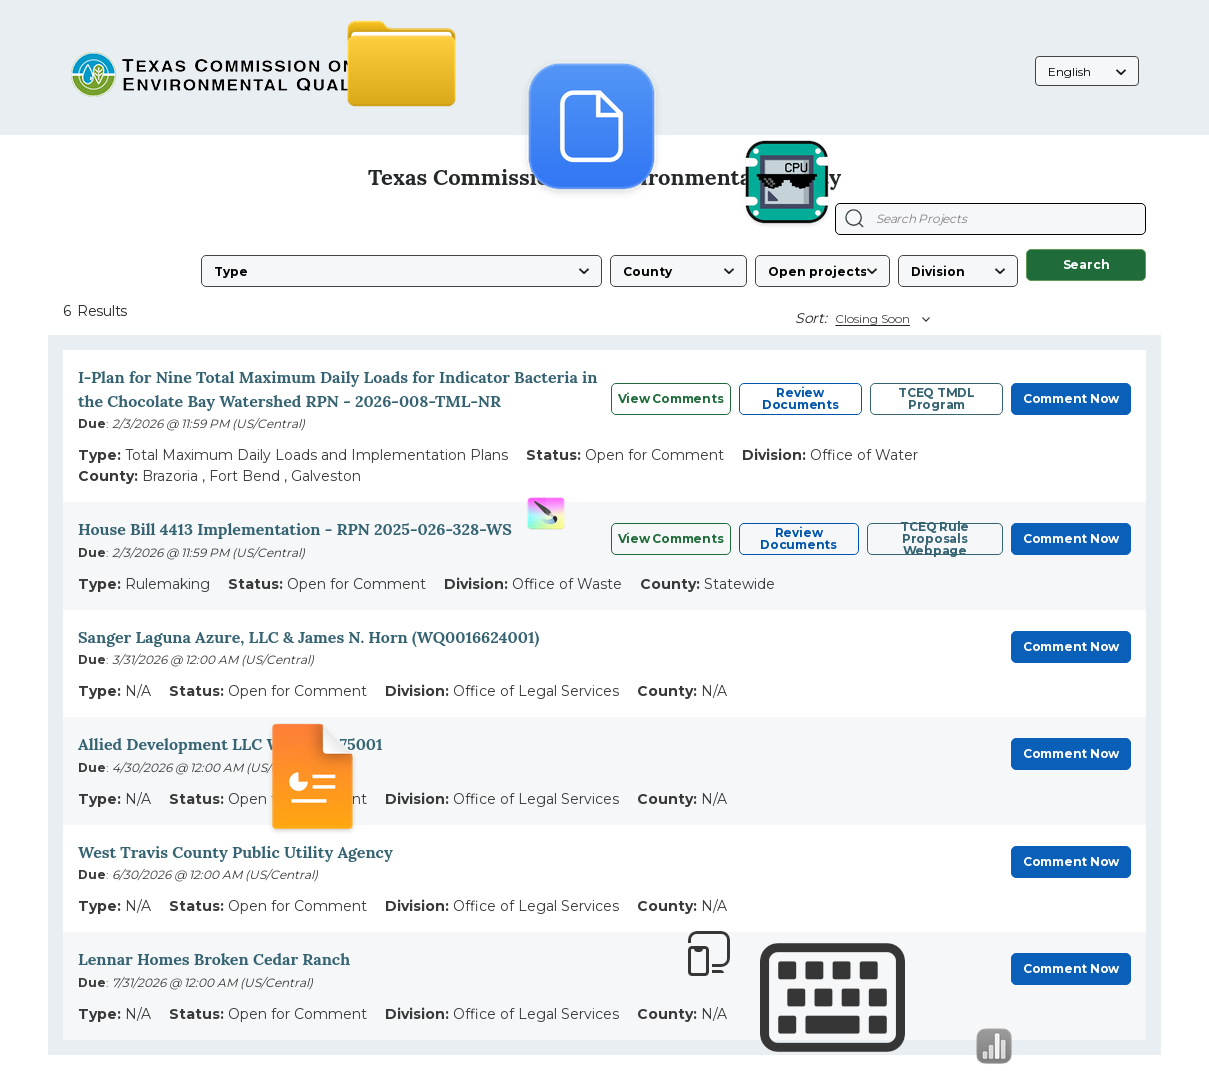  Describe the element at coordinates (709, 952) in the screenshot. I see `link or sync devices together` at that location.